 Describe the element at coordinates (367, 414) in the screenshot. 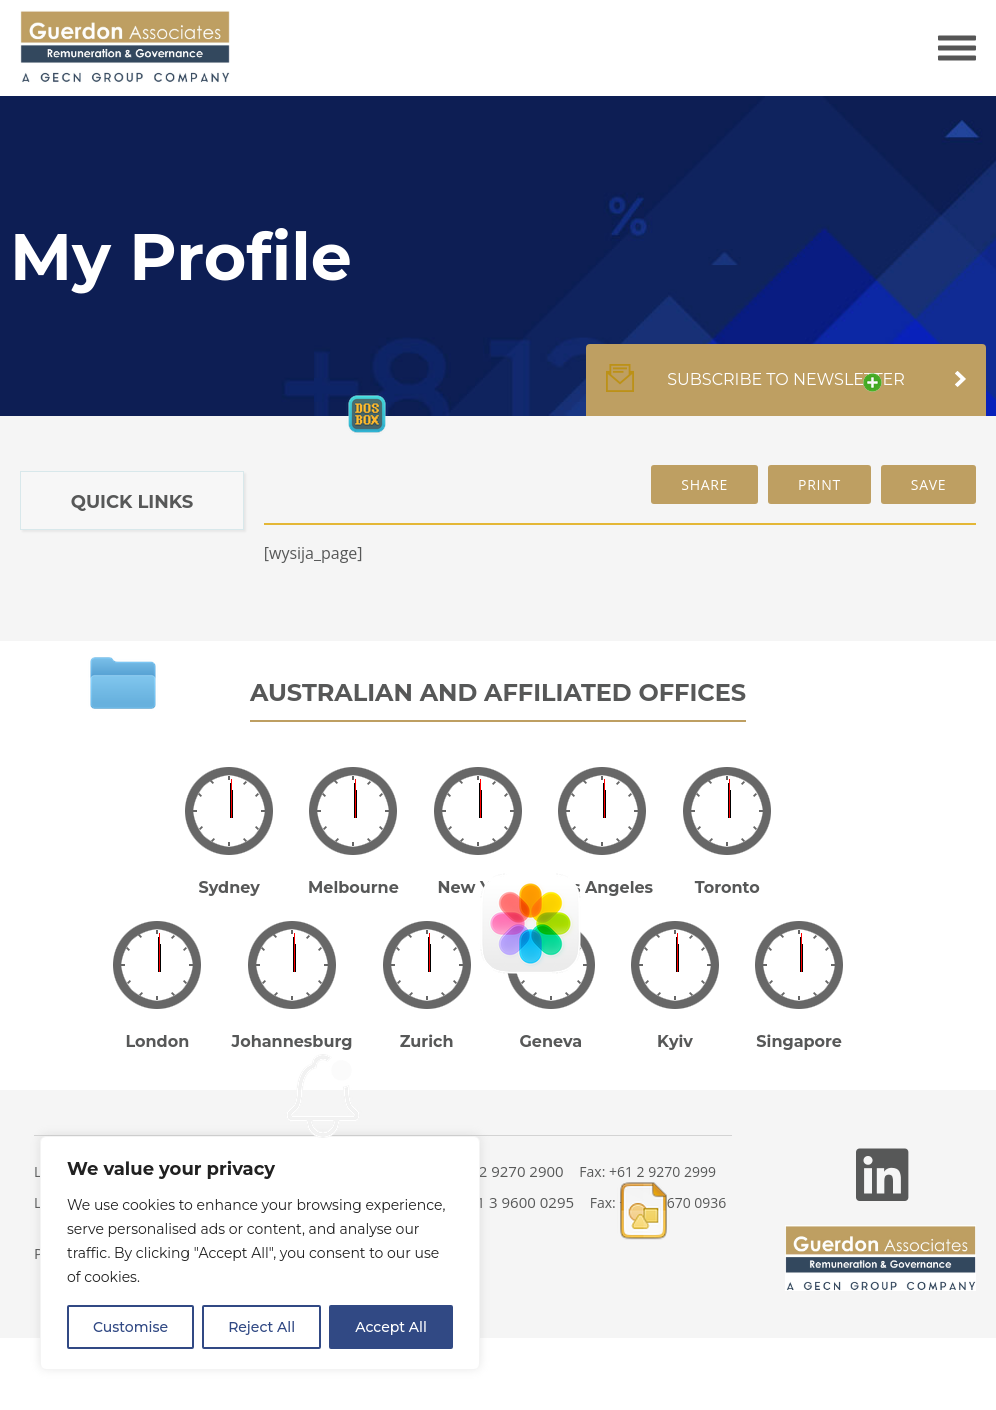

I see `launch DOSBox emulator to run classic DOS games and software` at that location.